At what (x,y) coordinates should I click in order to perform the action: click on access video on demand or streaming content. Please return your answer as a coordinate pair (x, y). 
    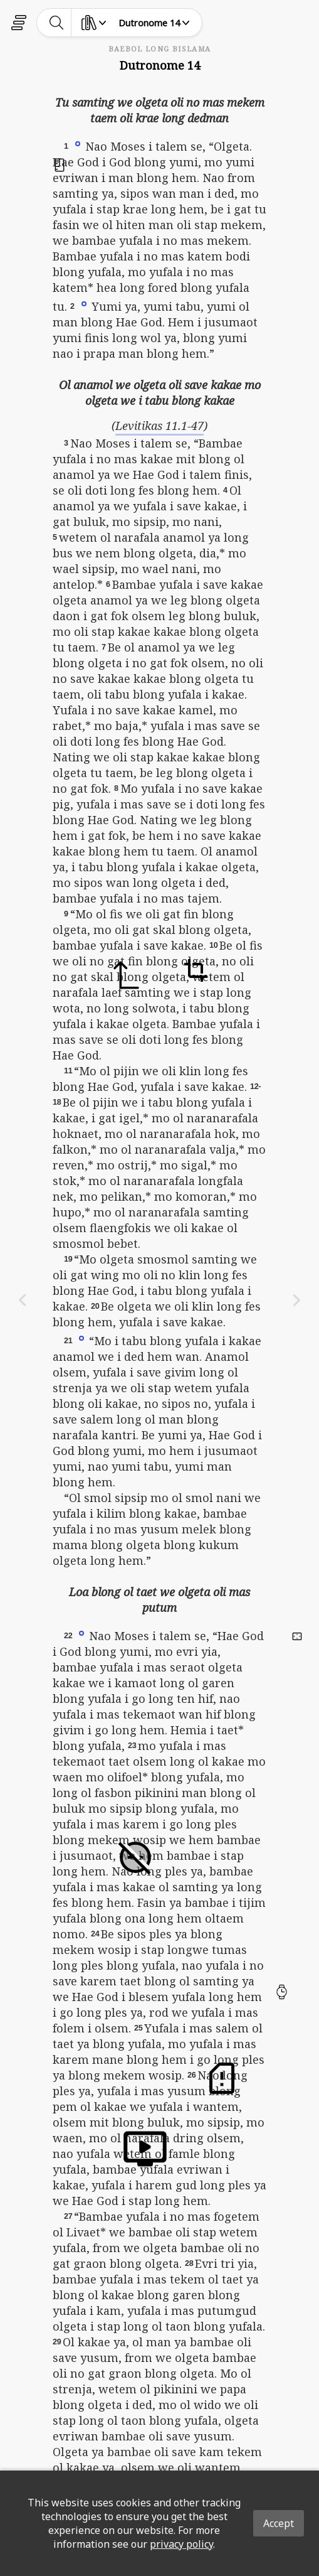
    Looking at the image, I should click on (145, 2149).